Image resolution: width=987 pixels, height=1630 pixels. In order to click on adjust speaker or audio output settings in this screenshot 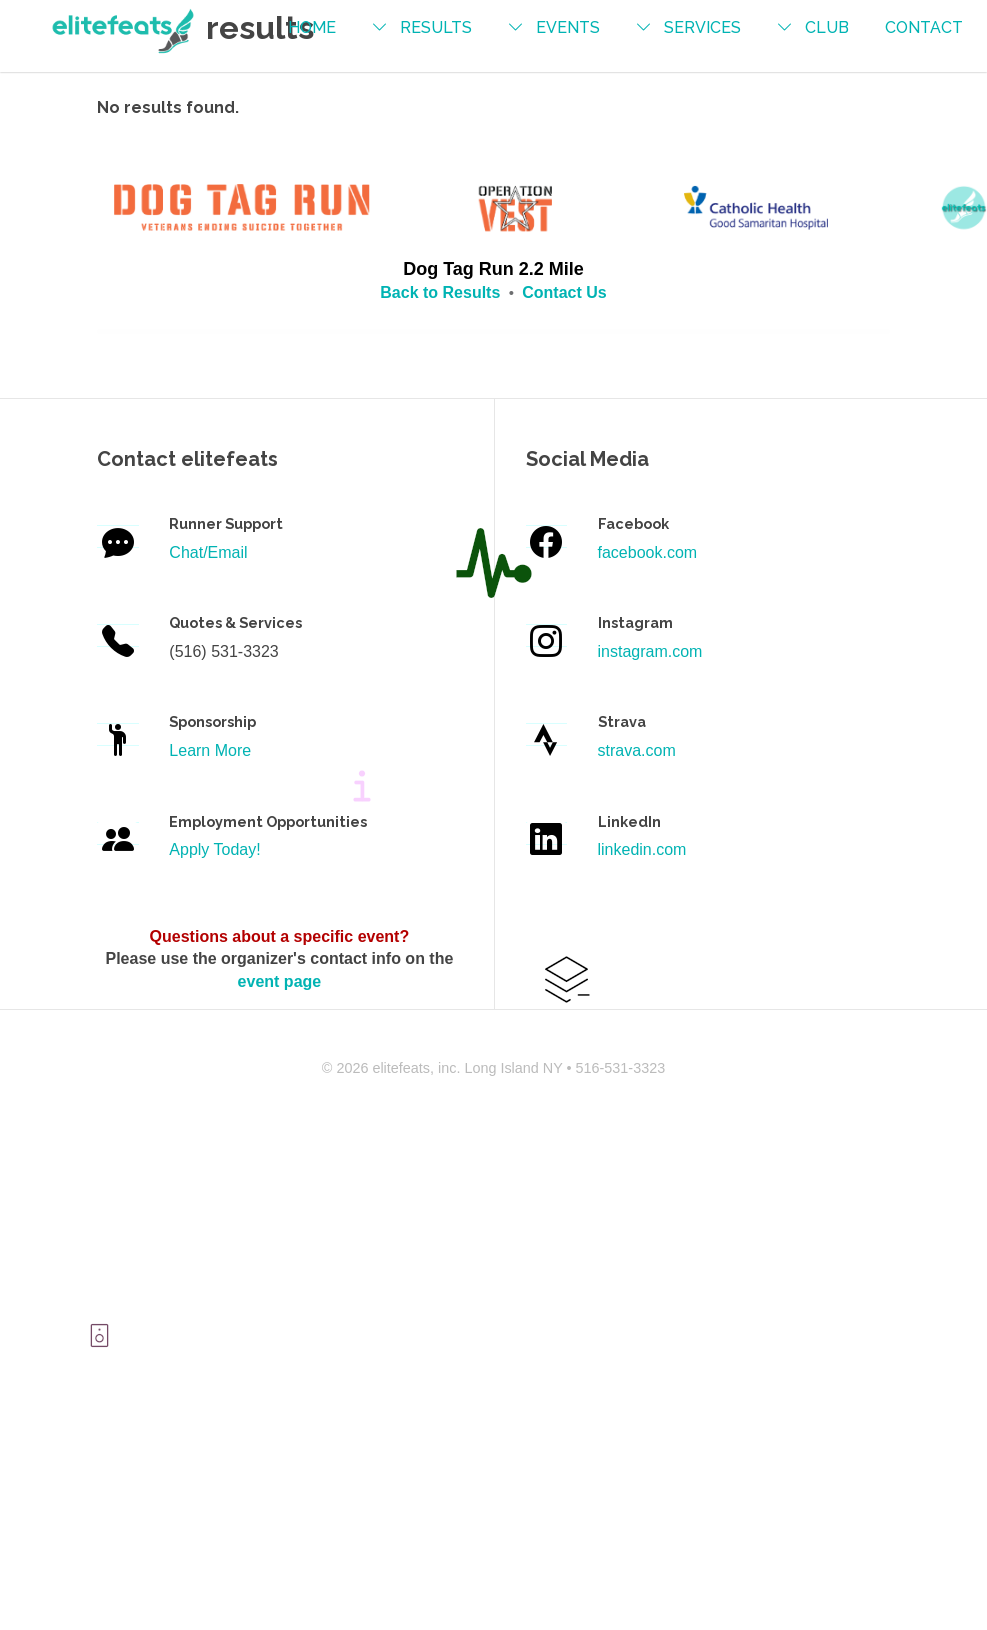, I will do `click(99, 1335)`.